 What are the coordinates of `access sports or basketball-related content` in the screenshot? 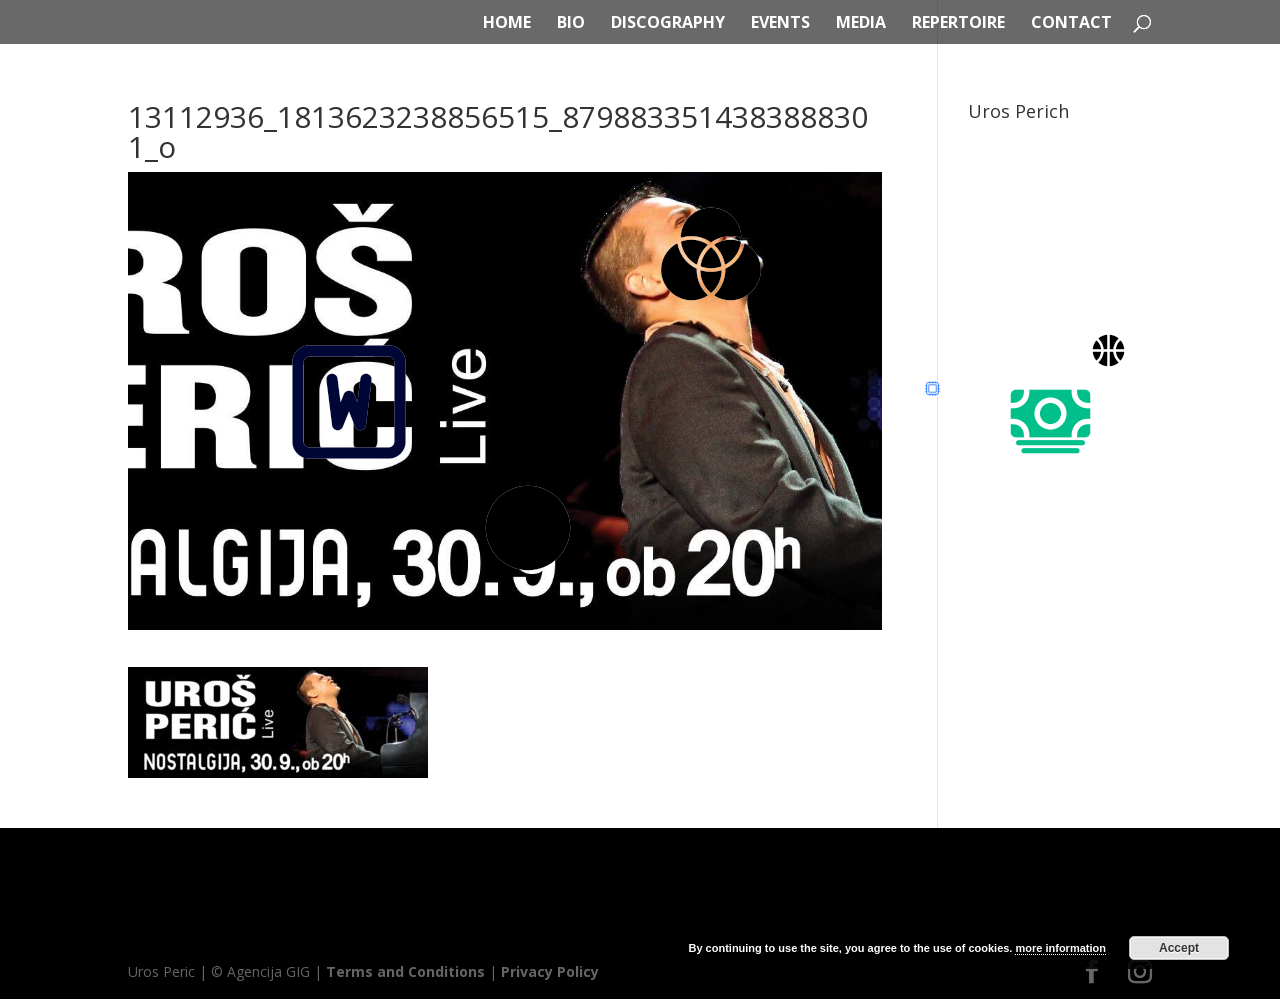 It's located at (1108, 350).